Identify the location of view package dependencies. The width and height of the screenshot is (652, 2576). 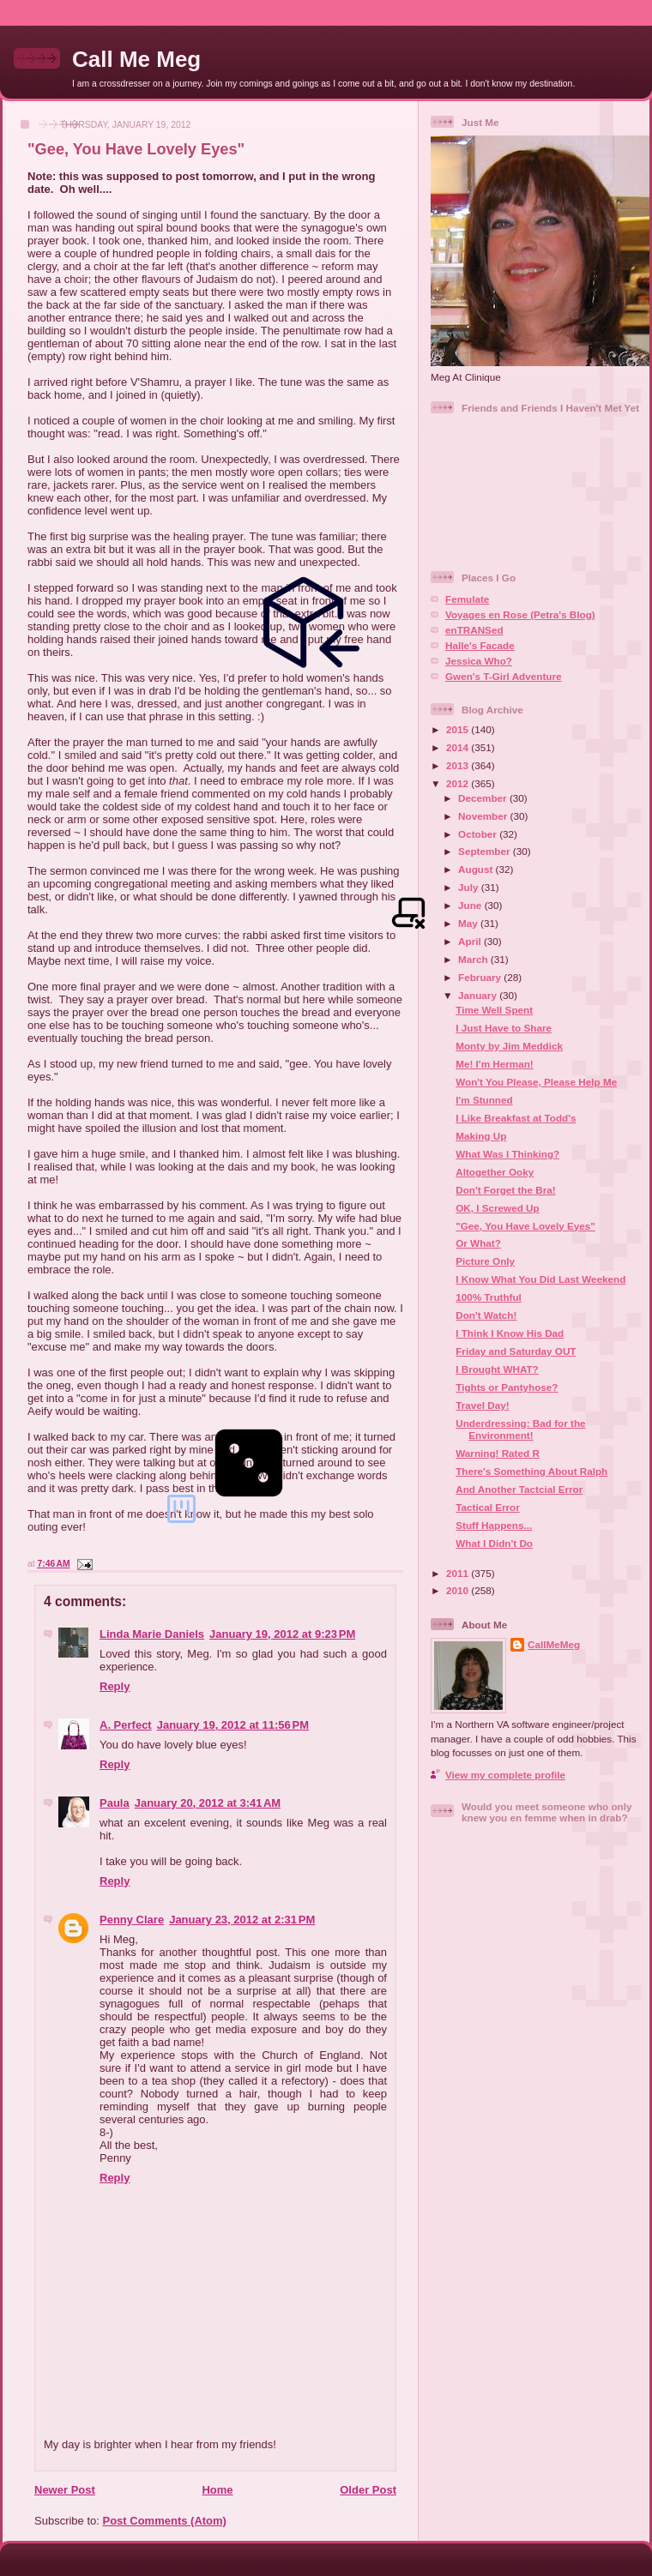
(311, 623).